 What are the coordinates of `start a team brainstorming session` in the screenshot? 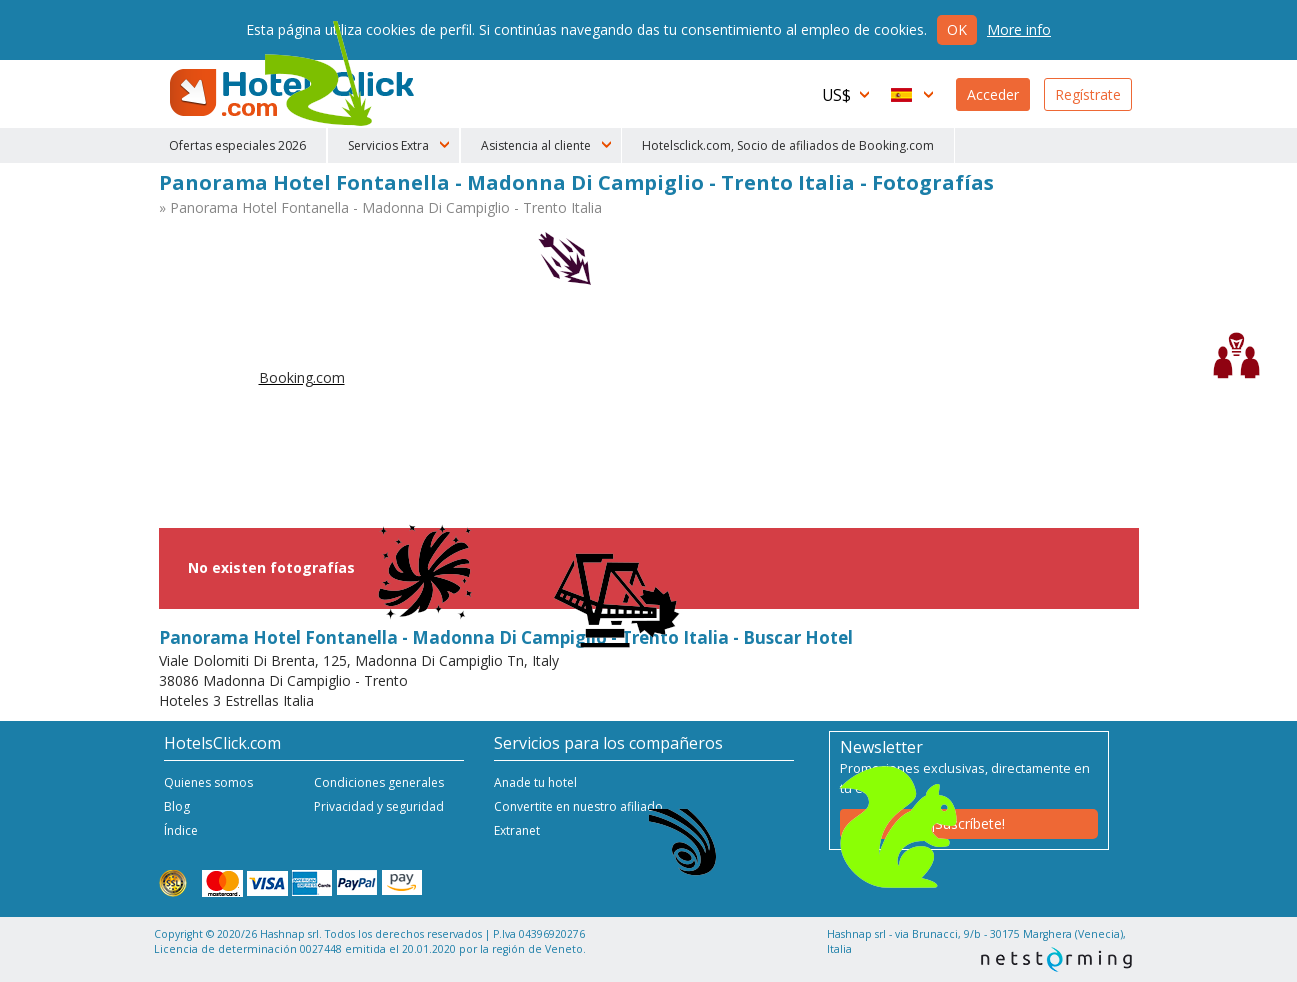 It's located at (1236, 355).